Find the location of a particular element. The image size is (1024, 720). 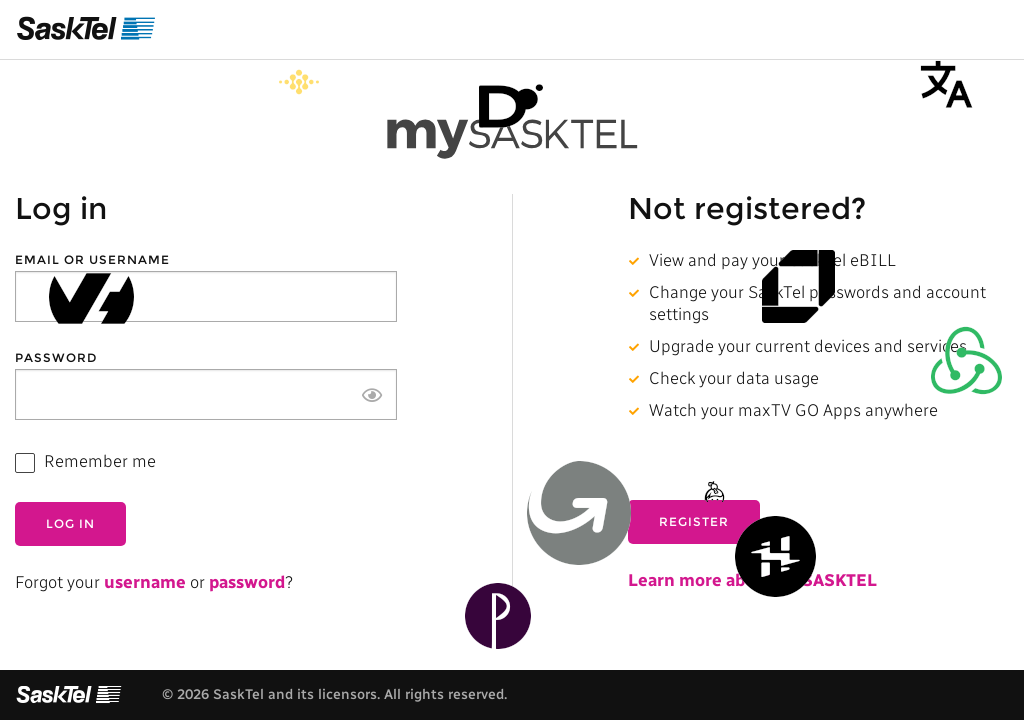

aqua security company logo is located at coordinates (798, 286).